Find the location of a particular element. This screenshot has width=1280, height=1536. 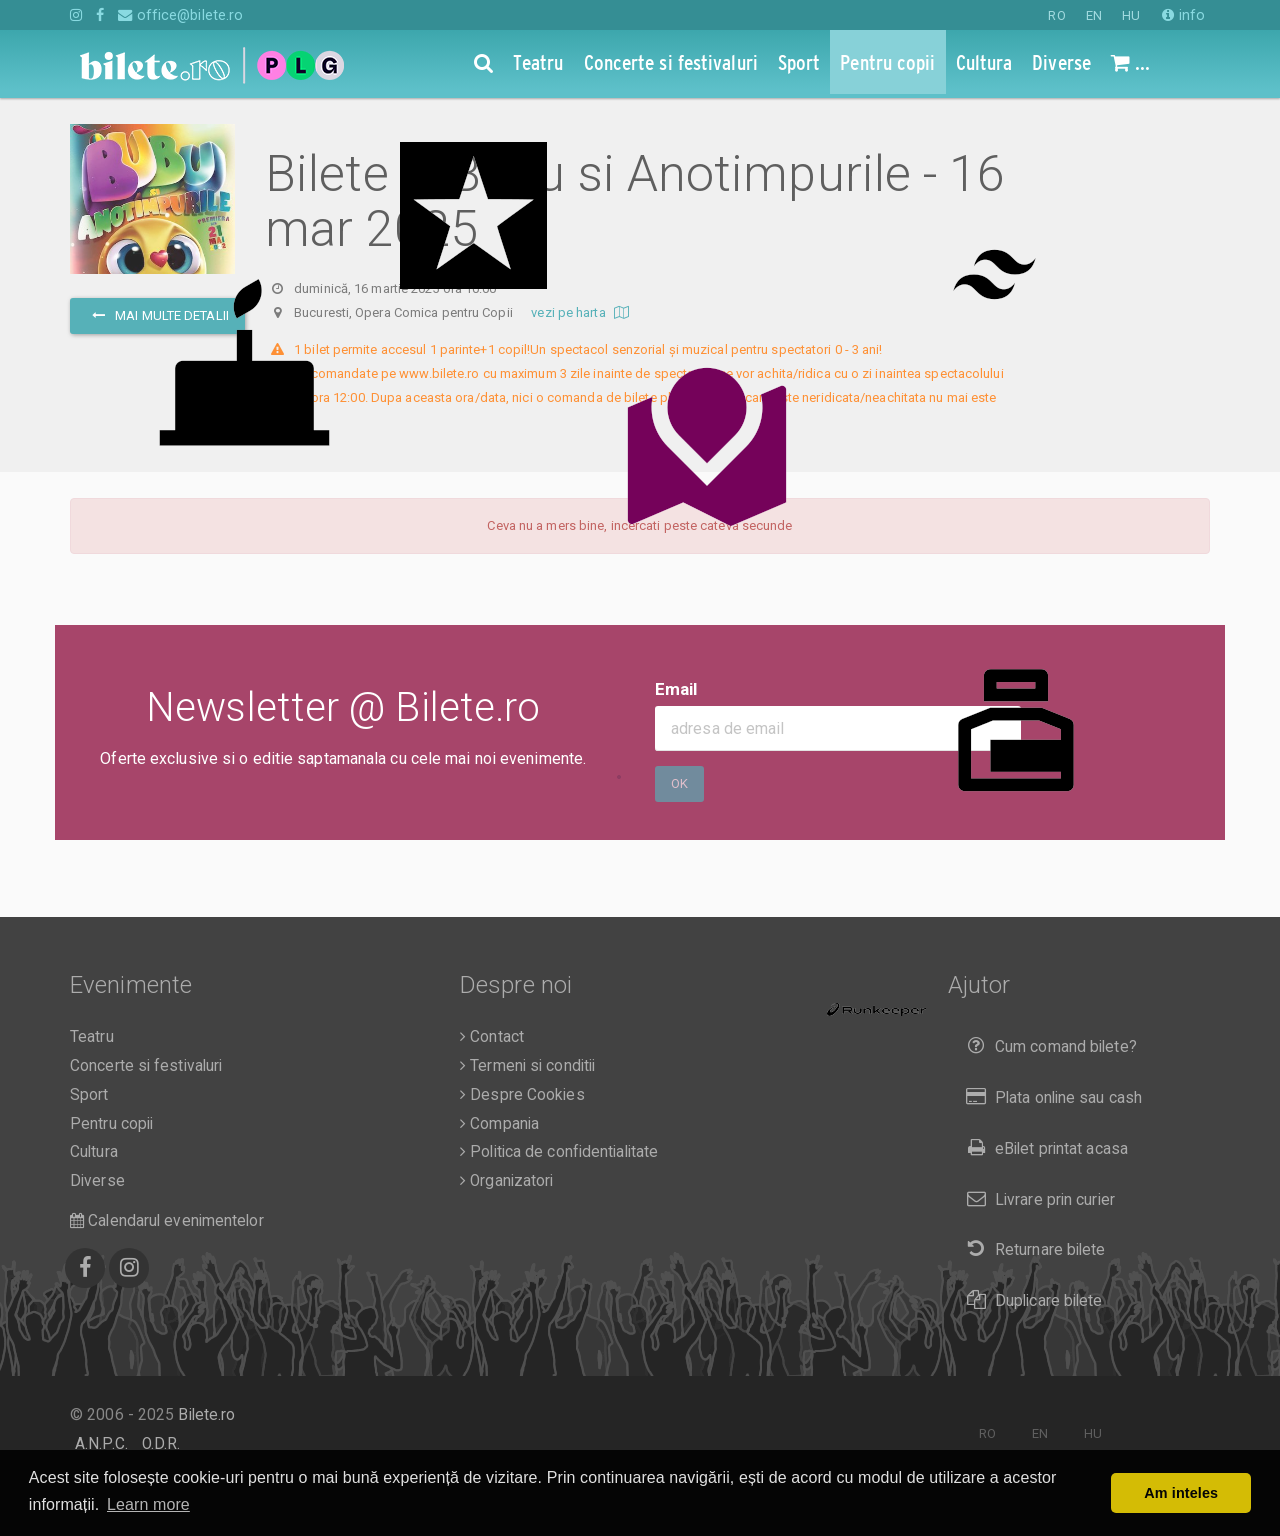

open the Runkeeper fitness tracking app is located at coordinates (876, 1009).